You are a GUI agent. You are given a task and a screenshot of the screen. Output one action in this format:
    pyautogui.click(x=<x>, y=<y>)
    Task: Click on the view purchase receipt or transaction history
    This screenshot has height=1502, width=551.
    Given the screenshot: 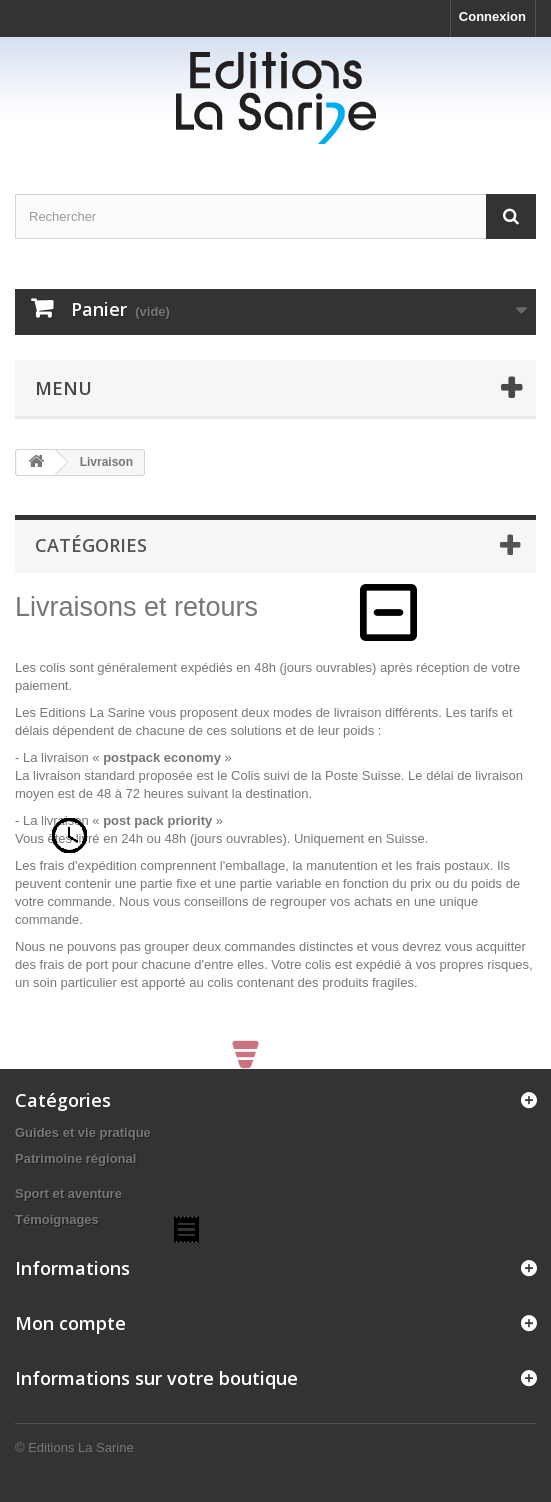 What is the action you would take?
    pyautogui.click(x=186, y=1229)
    